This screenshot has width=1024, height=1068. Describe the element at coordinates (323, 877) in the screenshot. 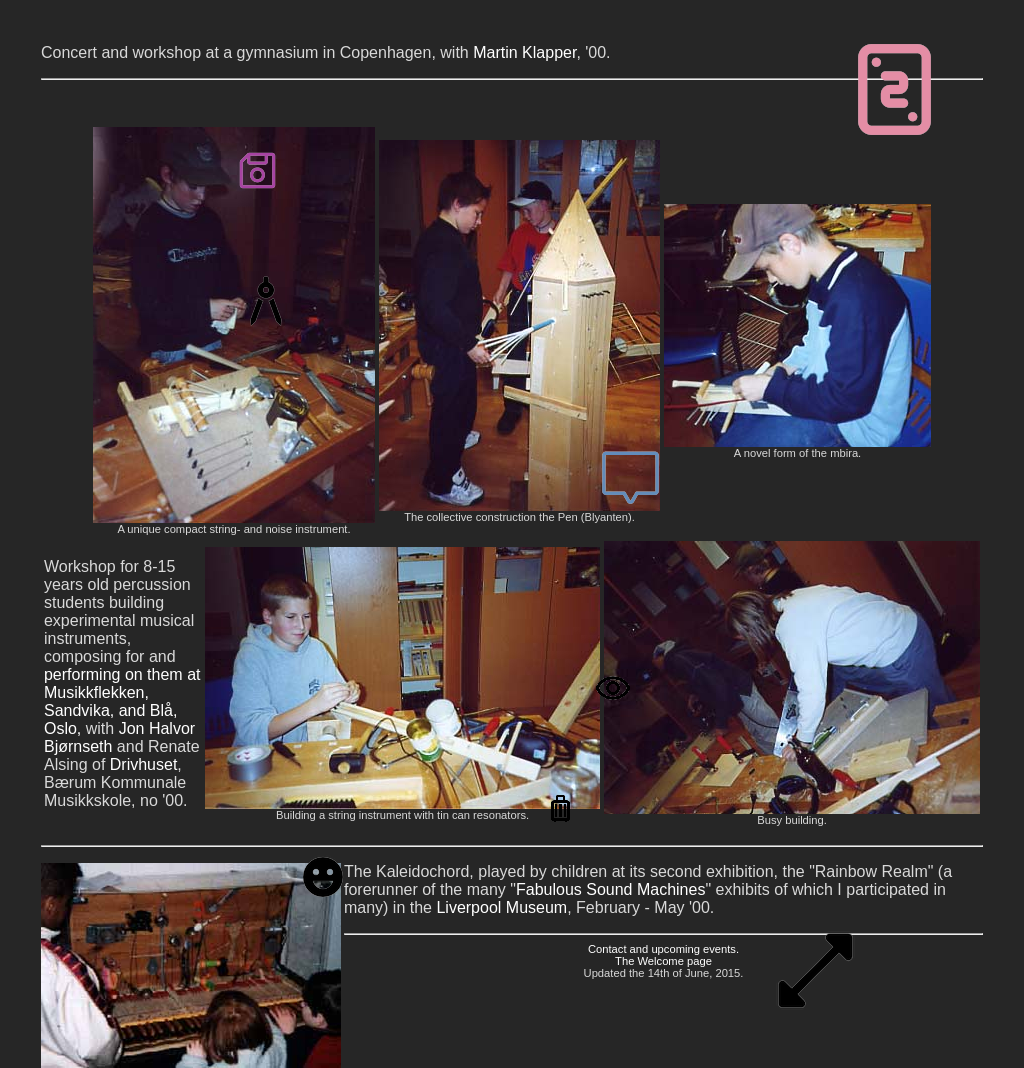

I see `open emoji picker` at that location.